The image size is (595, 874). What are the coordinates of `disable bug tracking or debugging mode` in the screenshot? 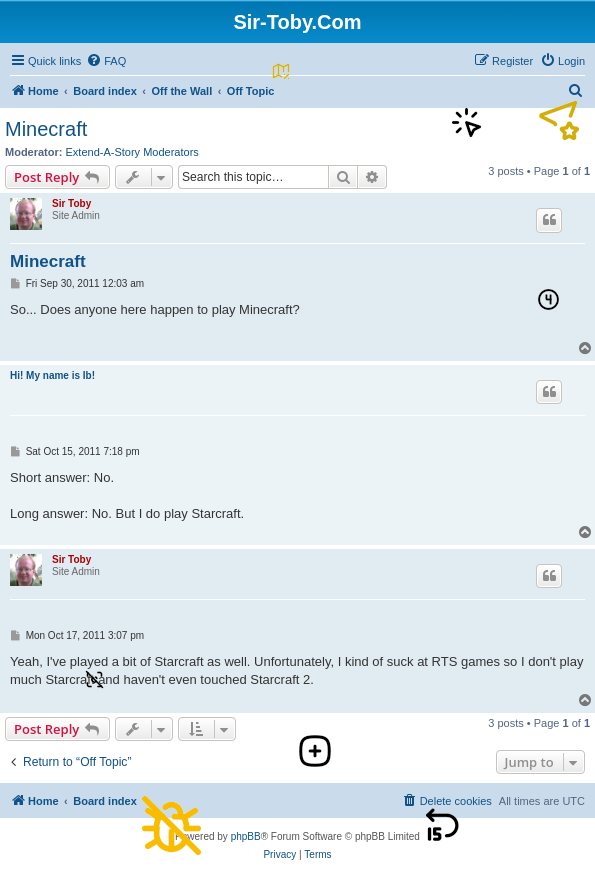 It's located at (171, 825).